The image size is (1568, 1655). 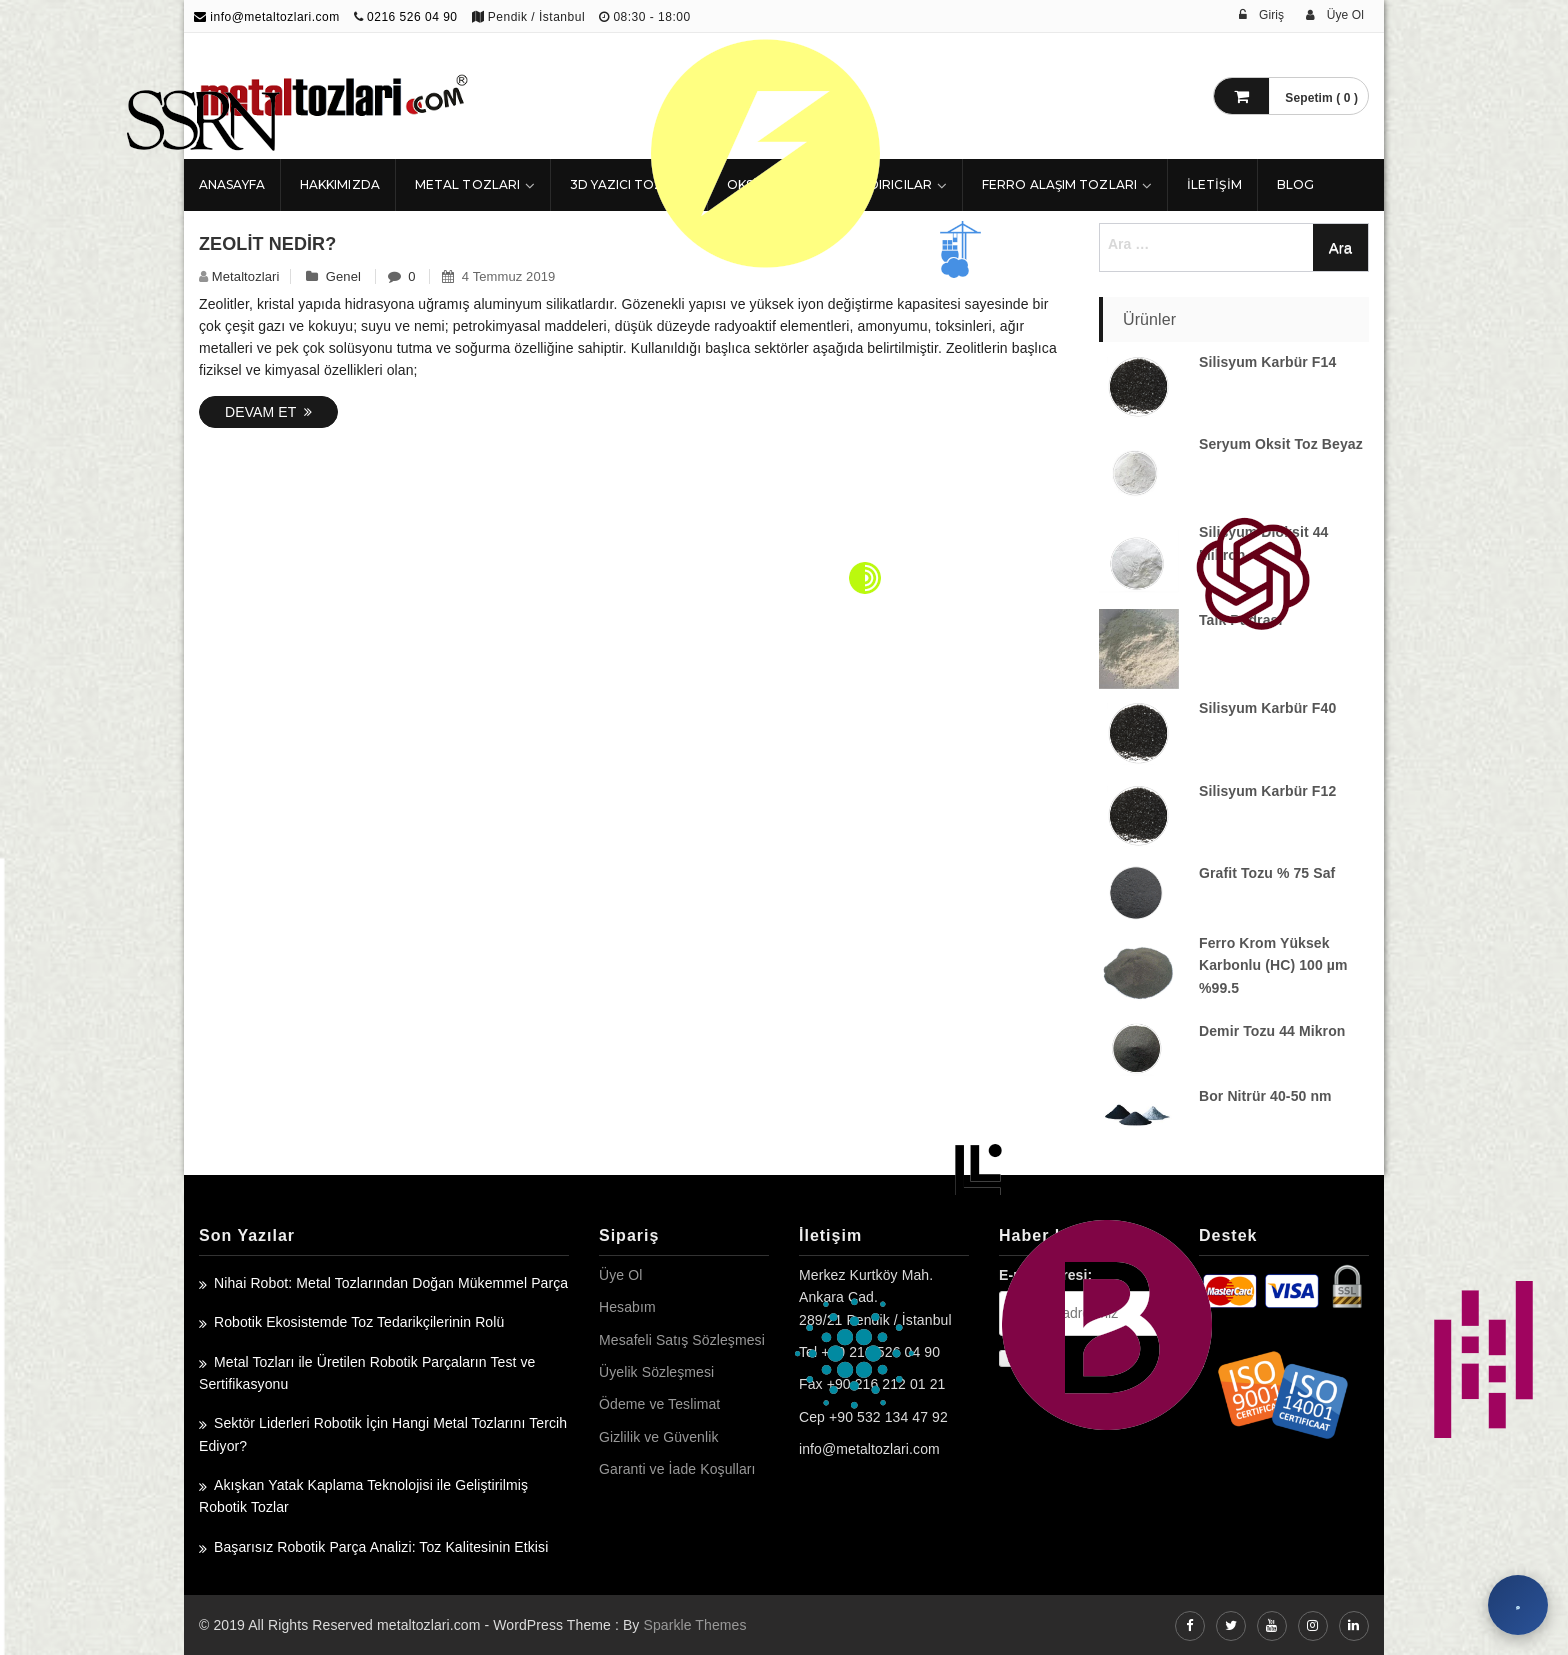 I want to click on open tor browser for anonymous web browsing, so click(x=865, y=578).